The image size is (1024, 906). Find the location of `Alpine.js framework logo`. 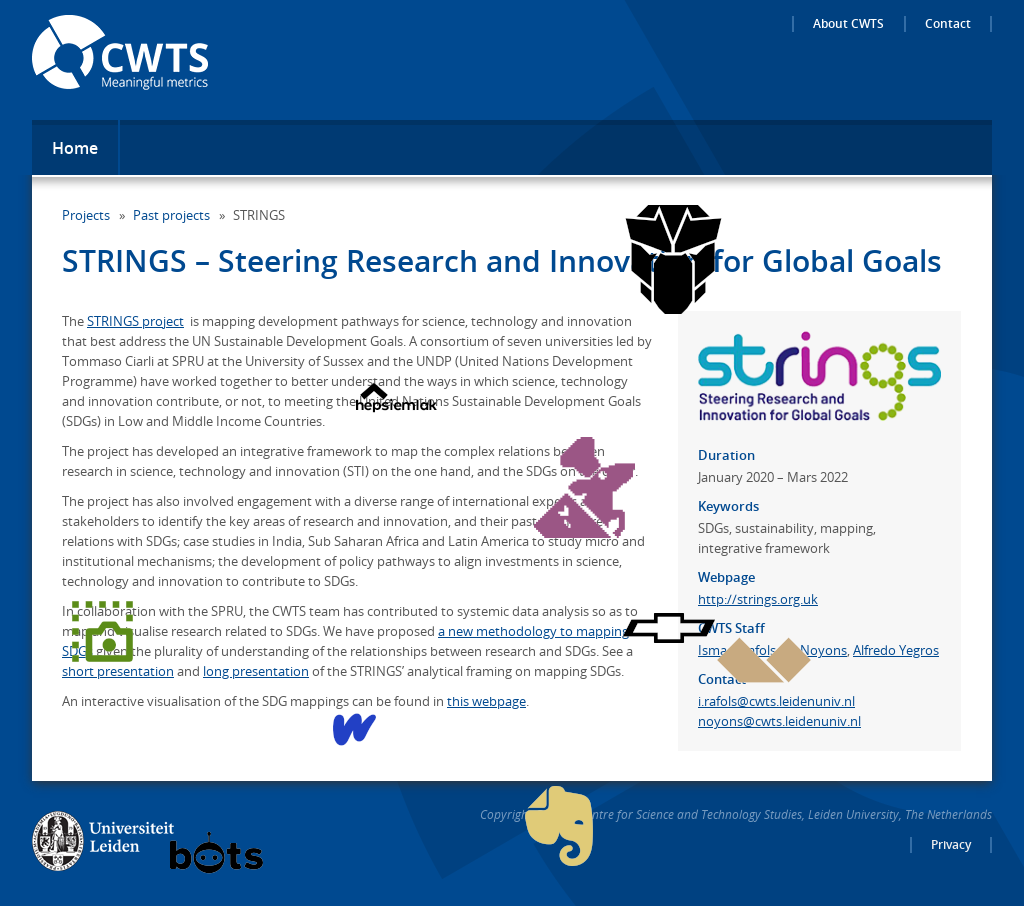

Alpine.js framework logo is located at coordinates (764, 660).